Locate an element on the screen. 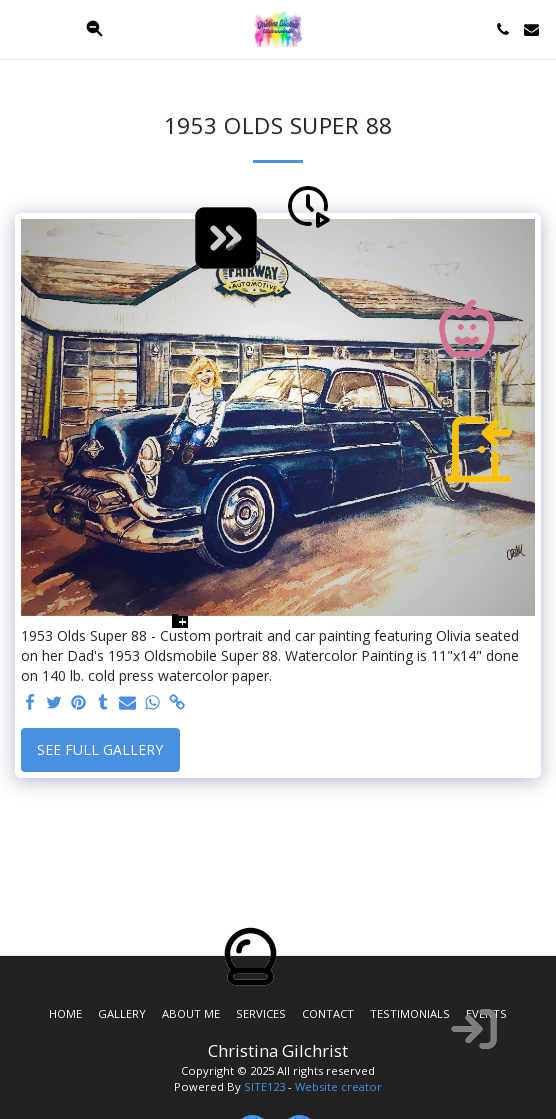 Image resolution: width=556 pixels, height=1119 pixels. zoom out to see more content is located at coordinates (94, 28).